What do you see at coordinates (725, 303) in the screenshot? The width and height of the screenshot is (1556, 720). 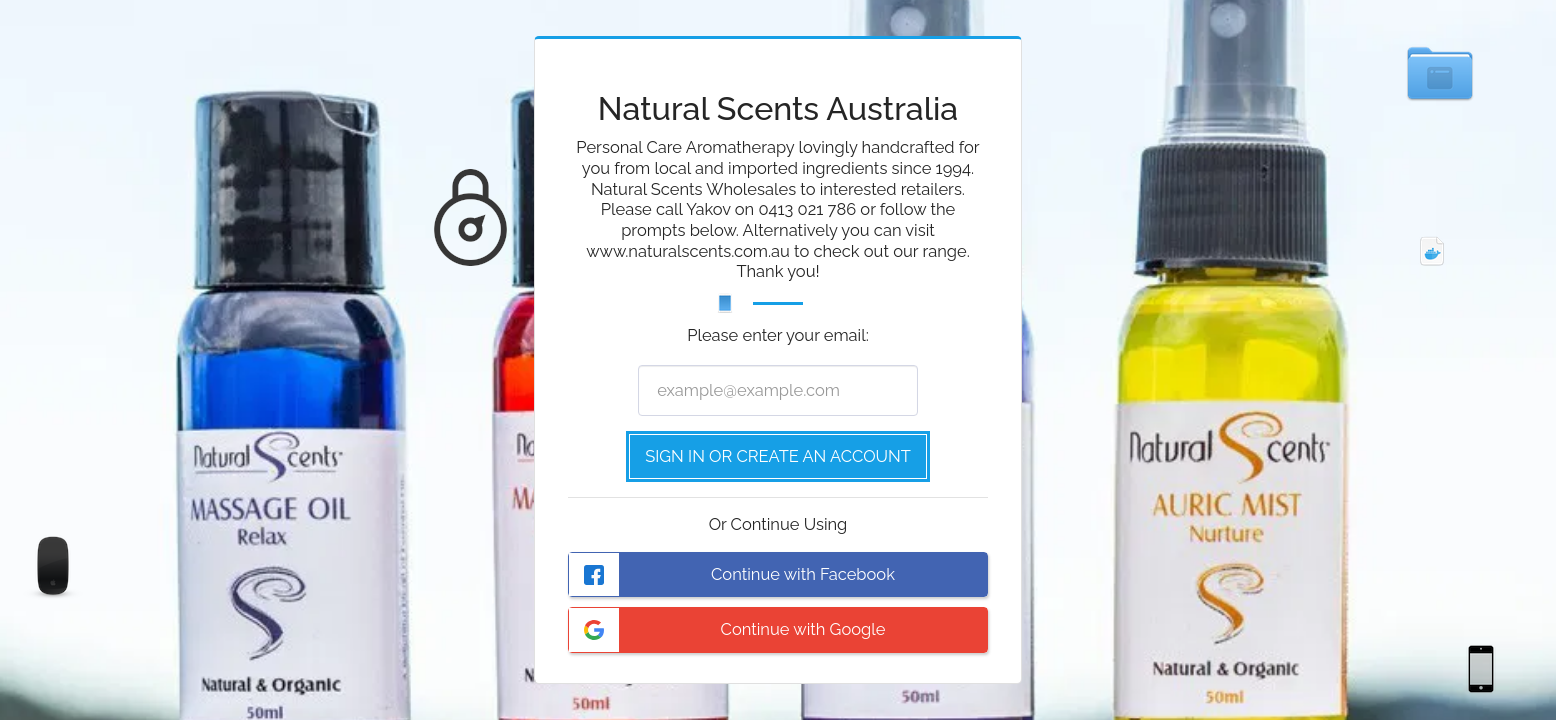 I see `indicates a connected iPad Air device` at bounding box center [725, 303].